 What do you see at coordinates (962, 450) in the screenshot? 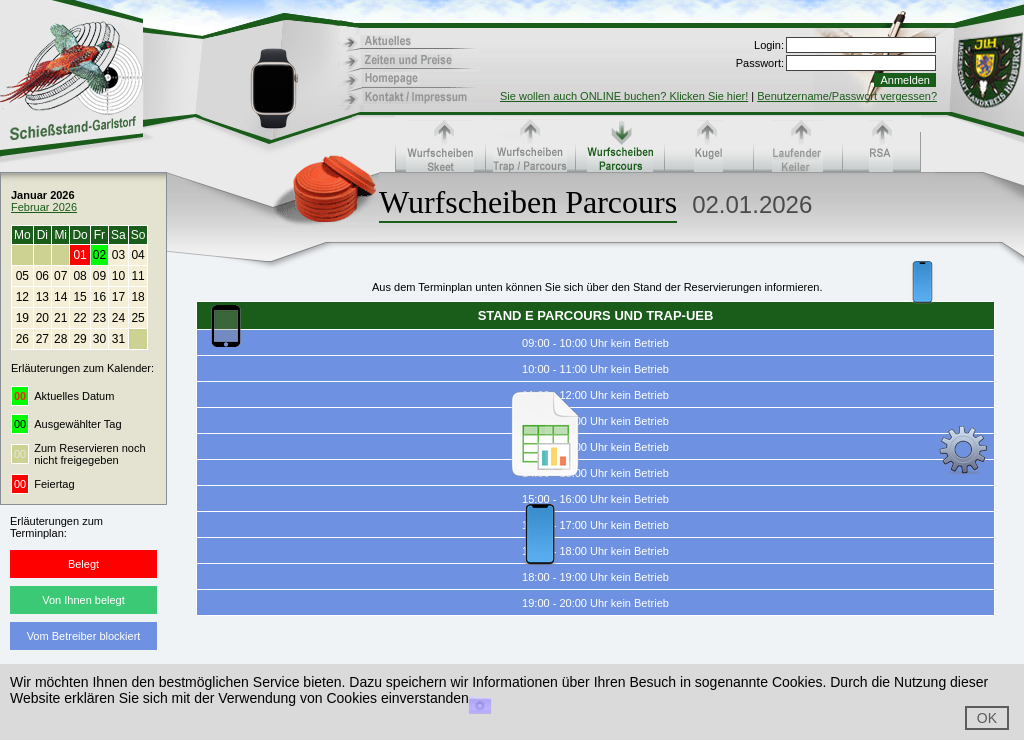
I see `access automator service settings` at bounding box center [962, 450].